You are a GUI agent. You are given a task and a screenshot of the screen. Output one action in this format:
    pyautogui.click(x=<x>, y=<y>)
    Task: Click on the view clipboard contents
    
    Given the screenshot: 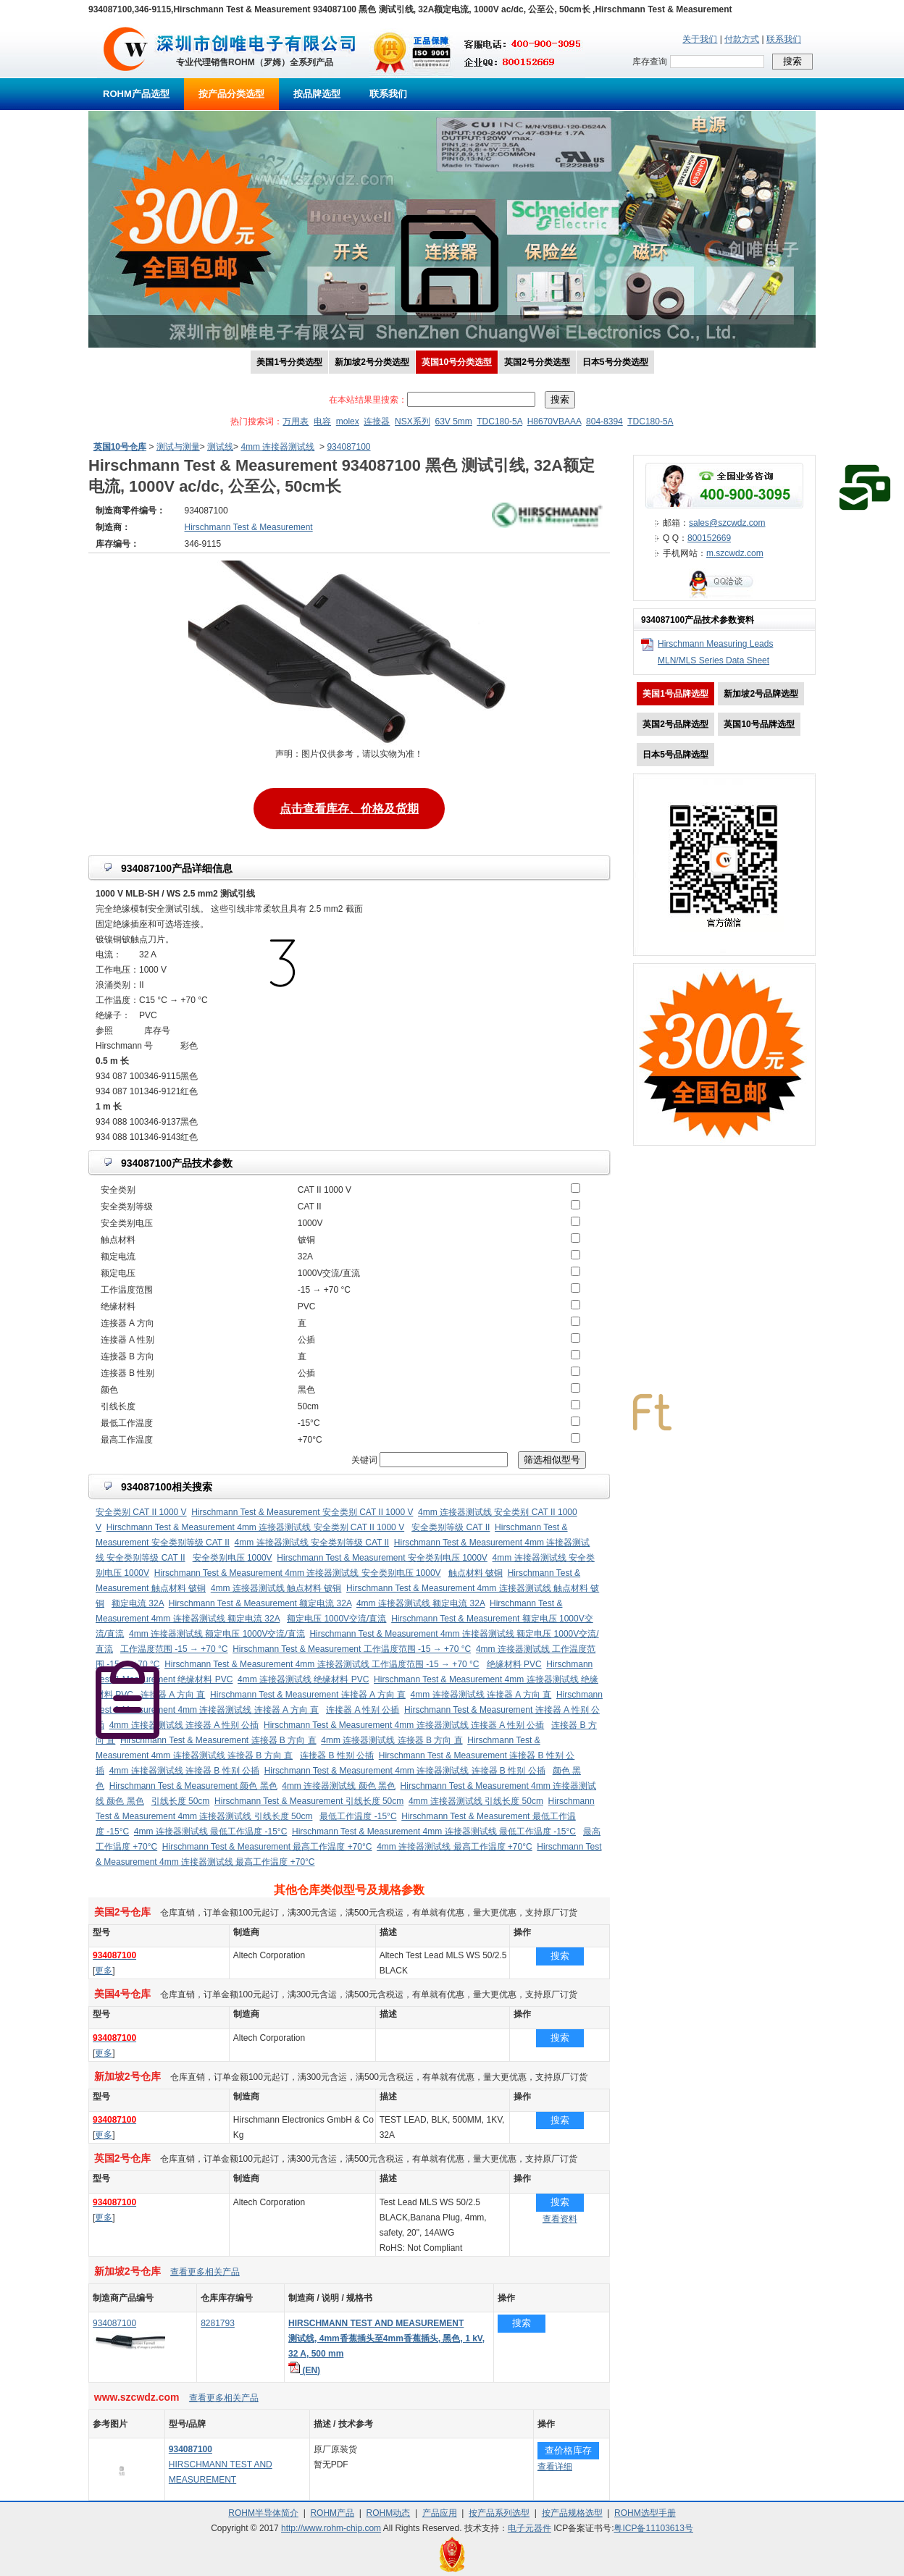 What is the action you would take?
    pyautogui.click(x=127, y=1701)
    